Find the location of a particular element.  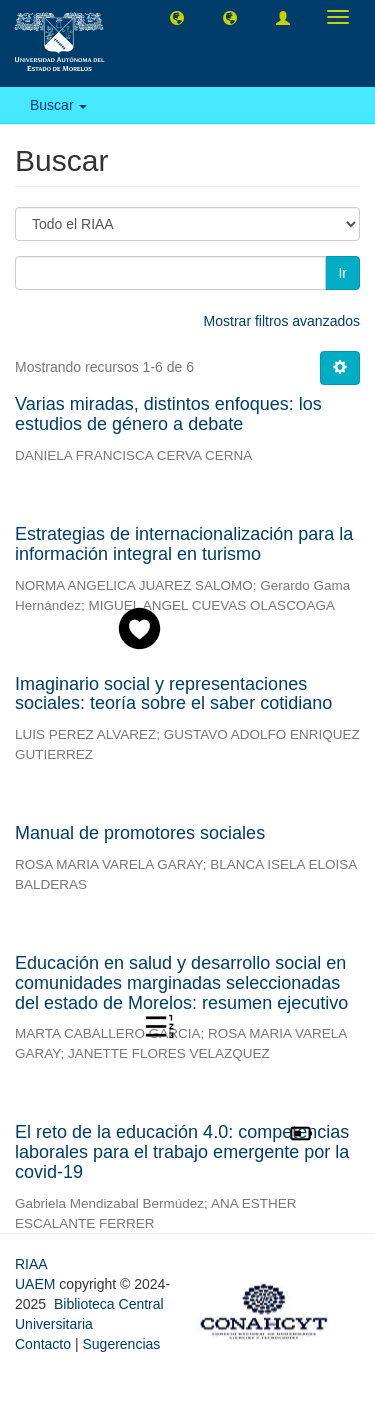

add to favorites is located at coordinates (139, 628).